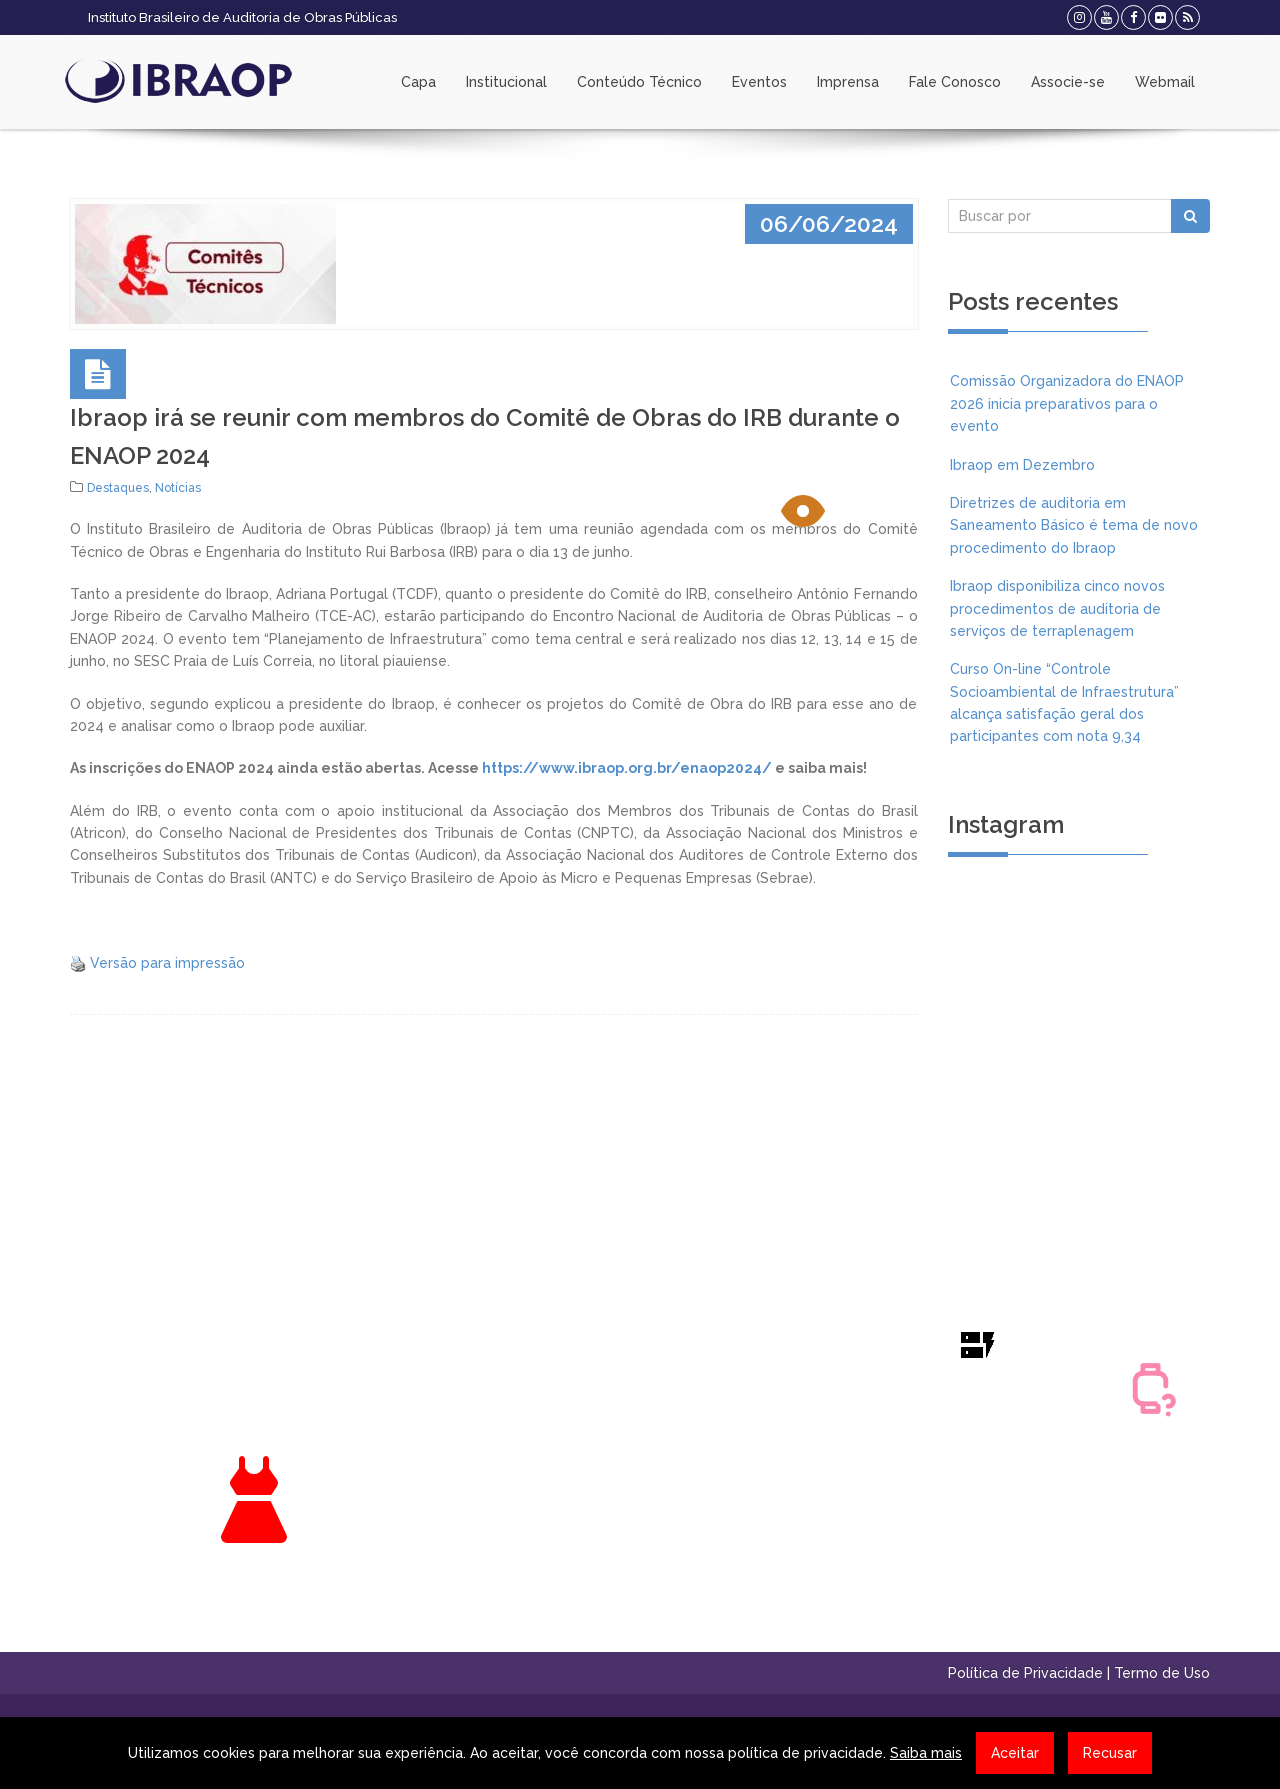  Describe the element at coordinates (254, 1504) in the screenshot. I see `browse women's clothing or dresses` at that location.